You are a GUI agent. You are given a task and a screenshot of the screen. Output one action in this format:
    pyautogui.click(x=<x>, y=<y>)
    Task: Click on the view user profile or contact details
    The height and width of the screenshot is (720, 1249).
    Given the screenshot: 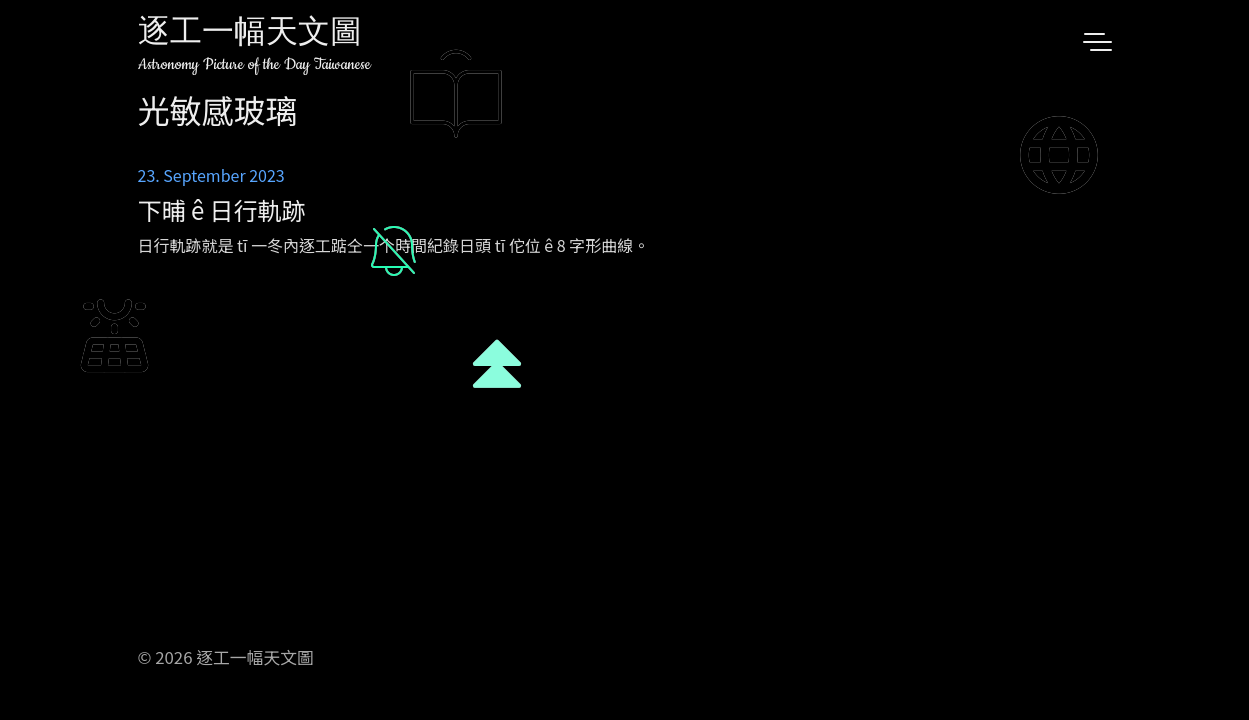 What is the action you would take?
    pyautogui.click(x=456, y=92)
    